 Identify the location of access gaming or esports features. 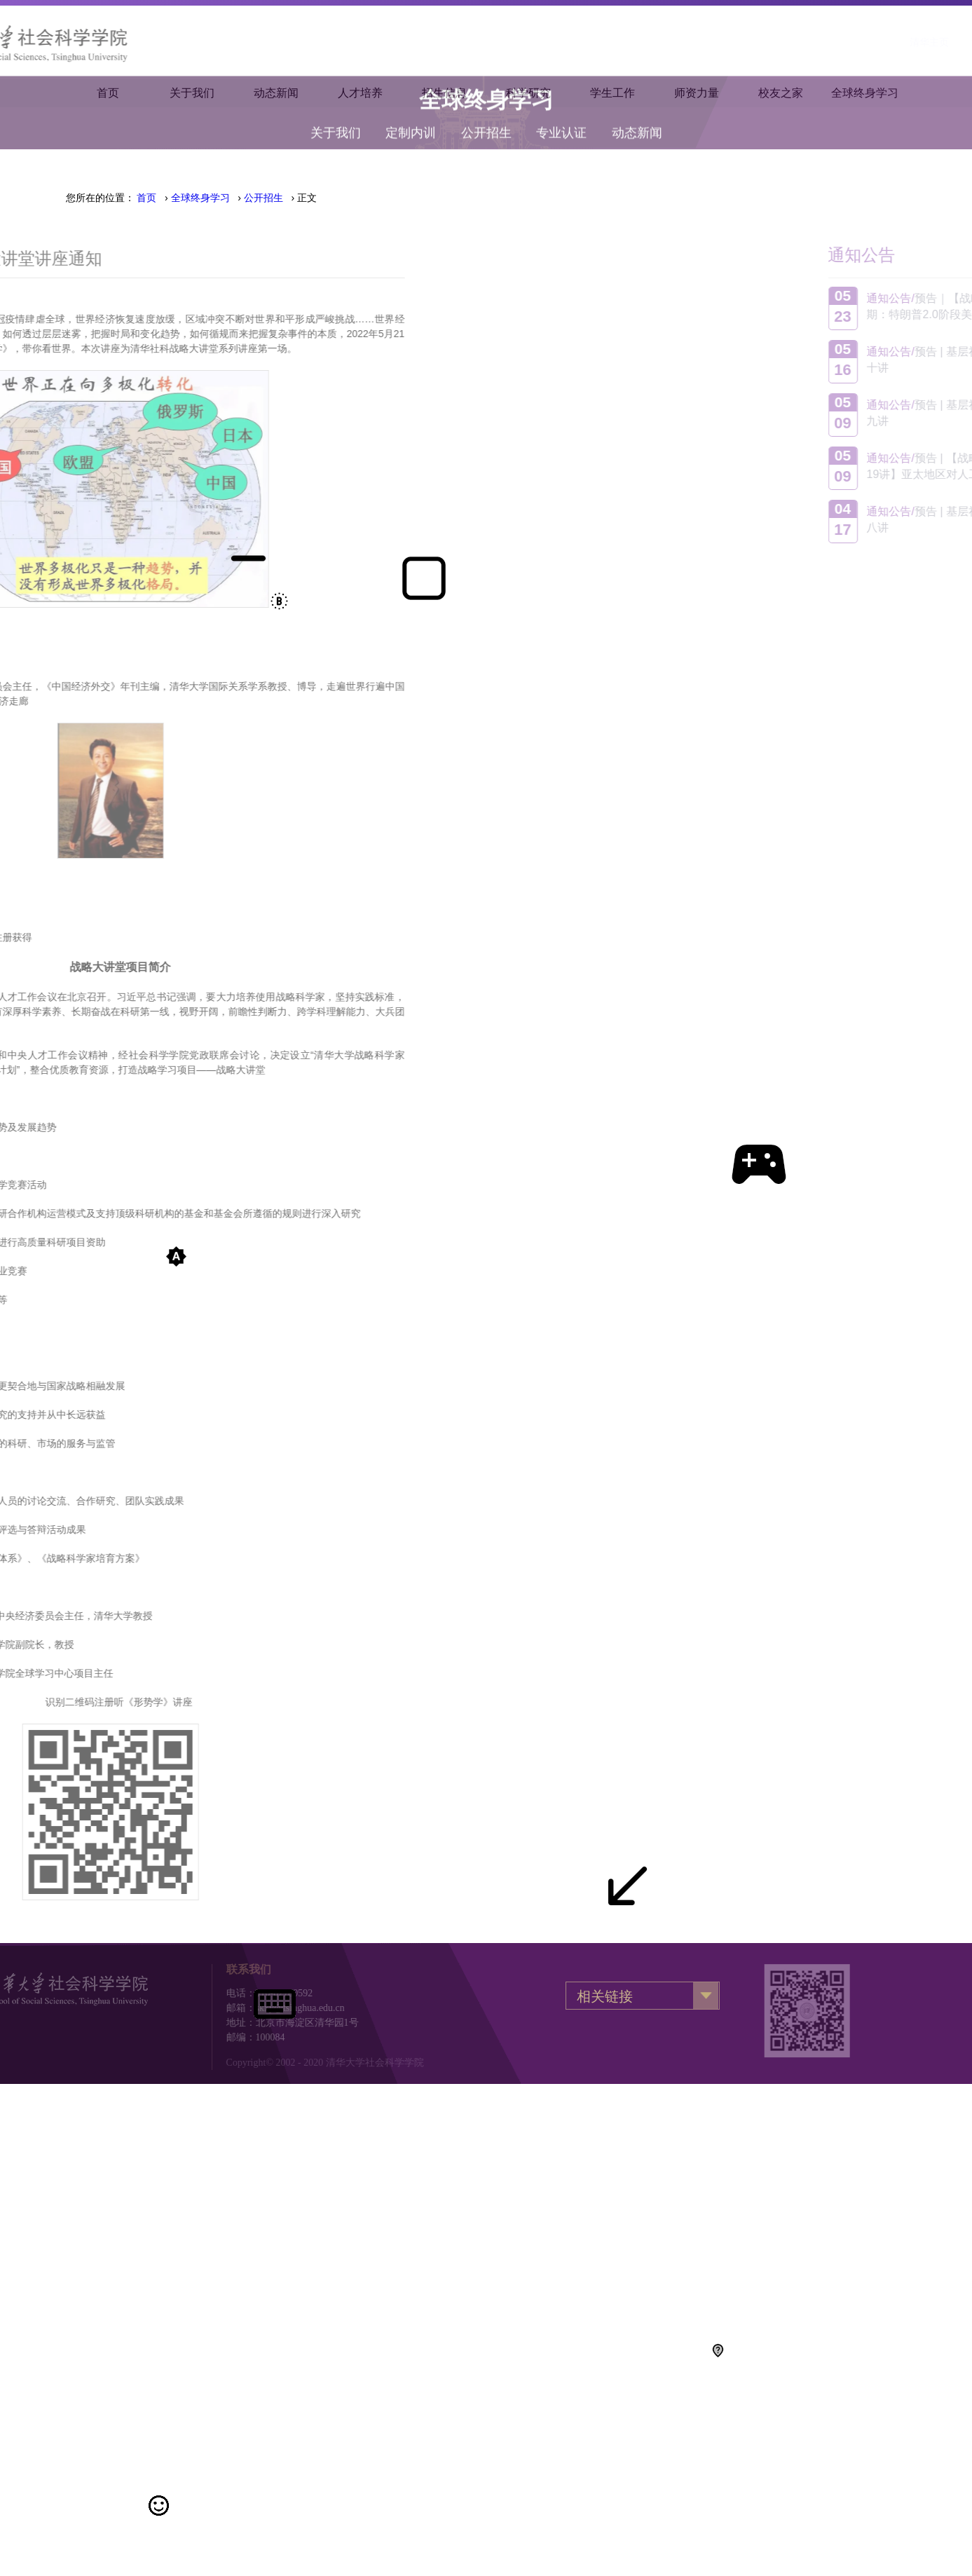
(759, 1164).